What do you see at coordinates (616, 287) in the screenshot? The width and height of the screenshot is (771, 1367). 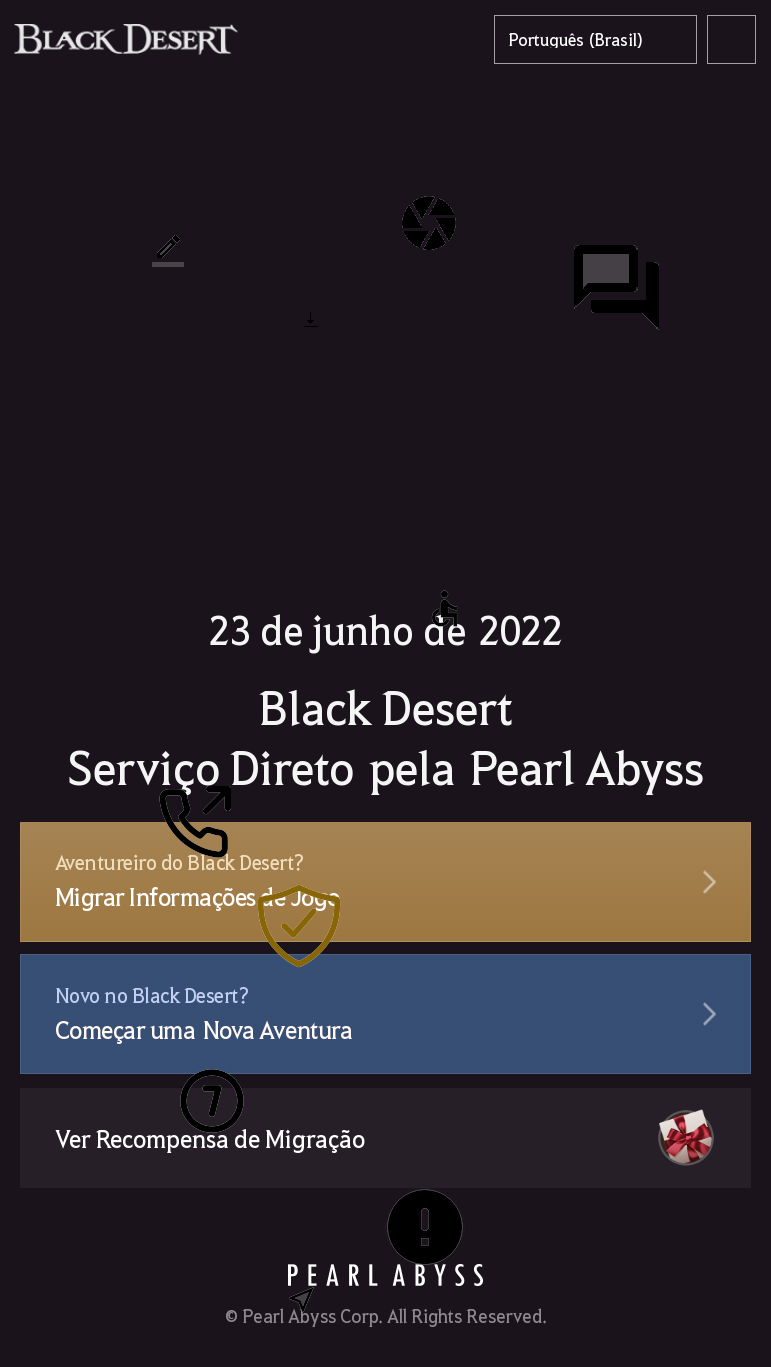 I see `open messages or chat` at bounding box center [616, 287].